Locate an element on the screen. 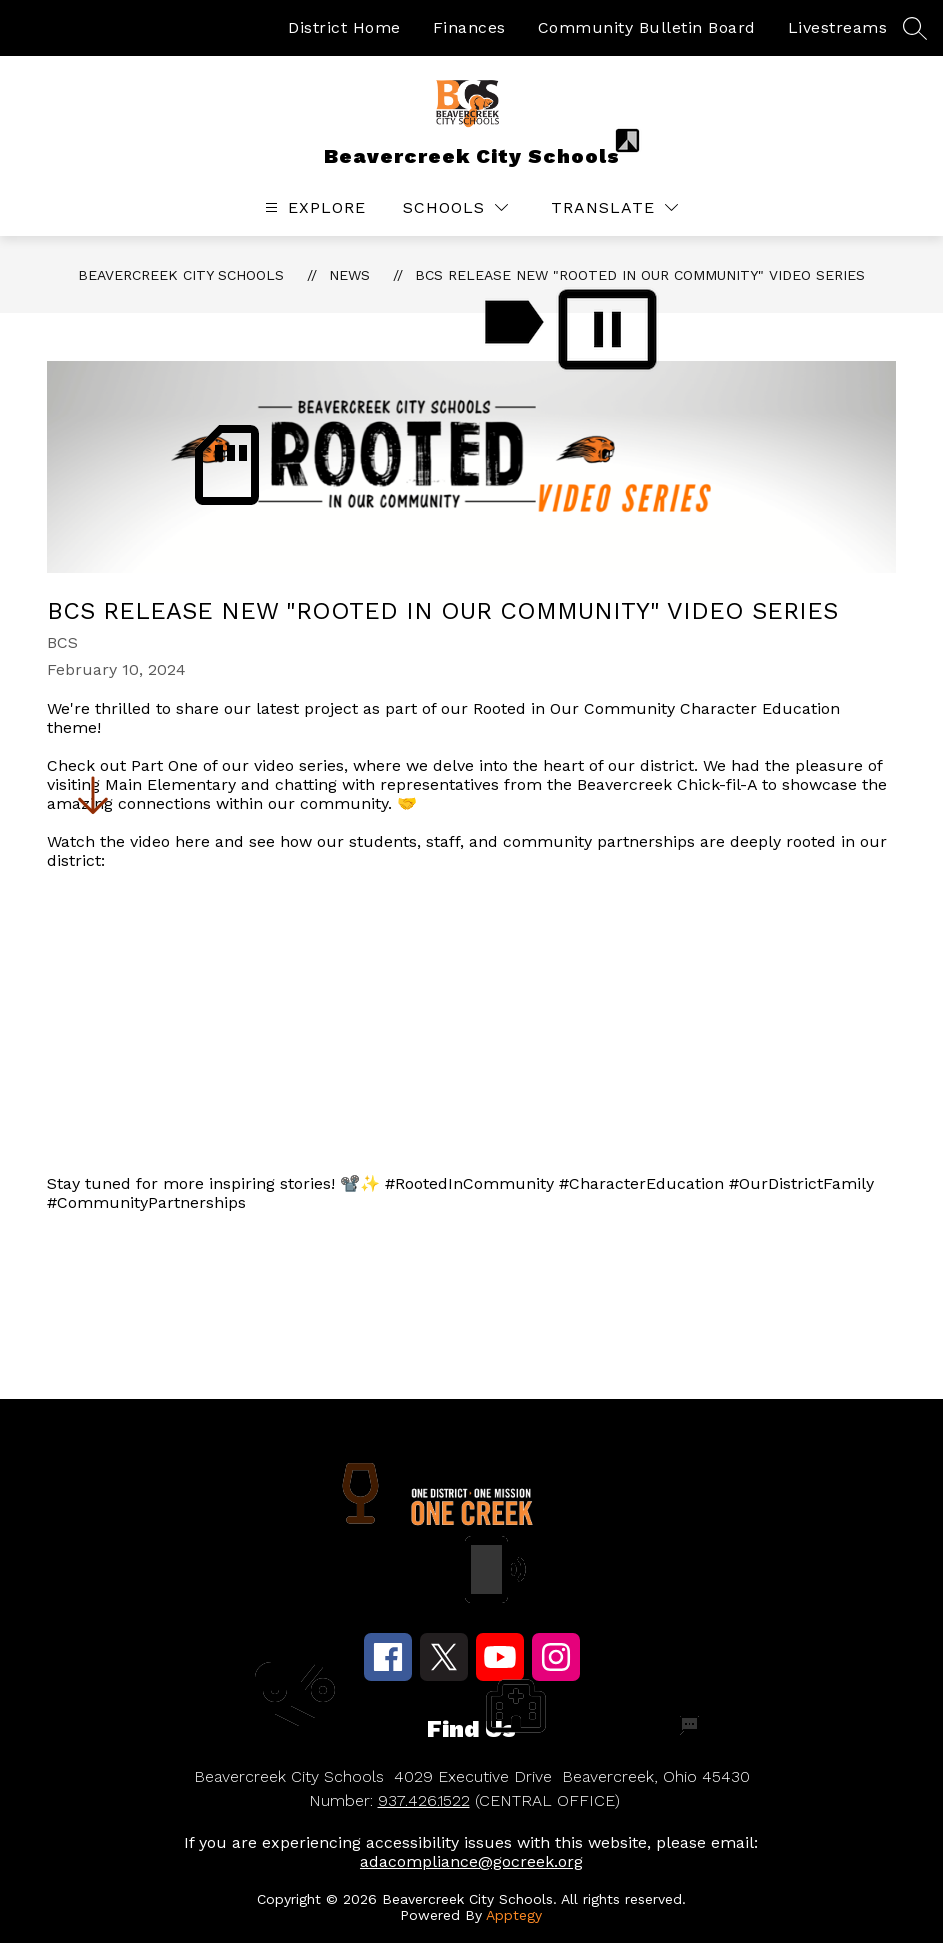  add or manage labels for organization is located at coordinates (513, 322).